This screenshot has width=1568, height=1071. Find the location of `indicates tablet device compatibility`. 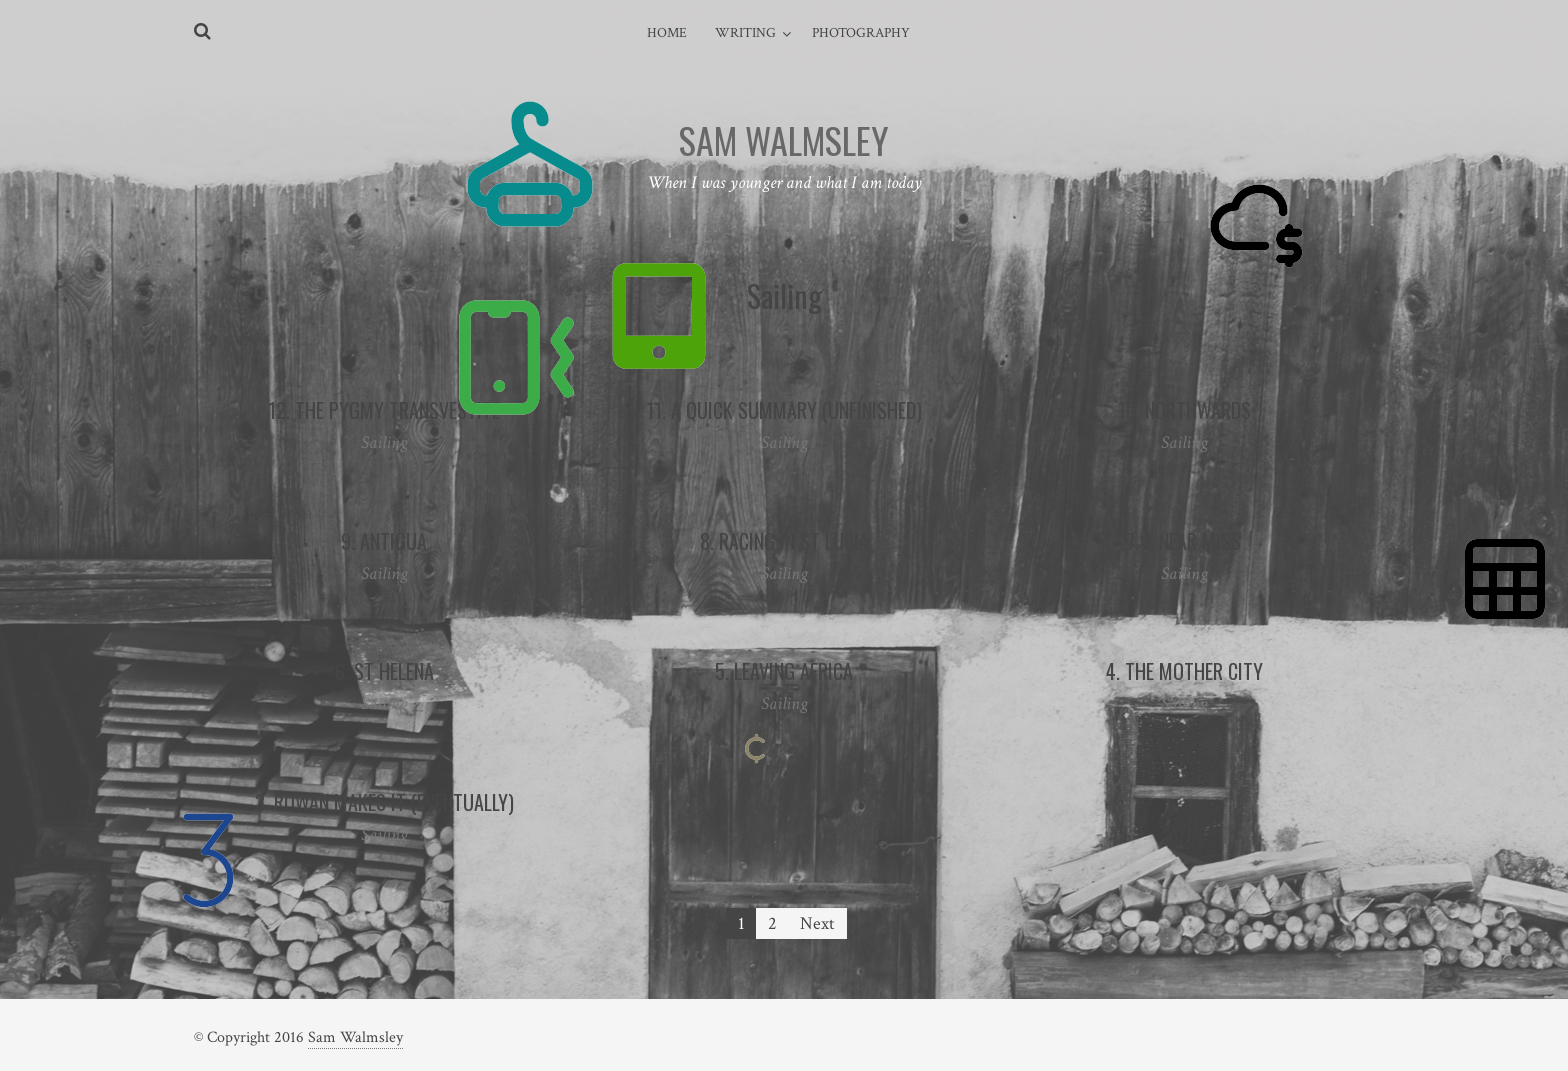

indicates tablet device compatibility is located at coordinates (659, 316).